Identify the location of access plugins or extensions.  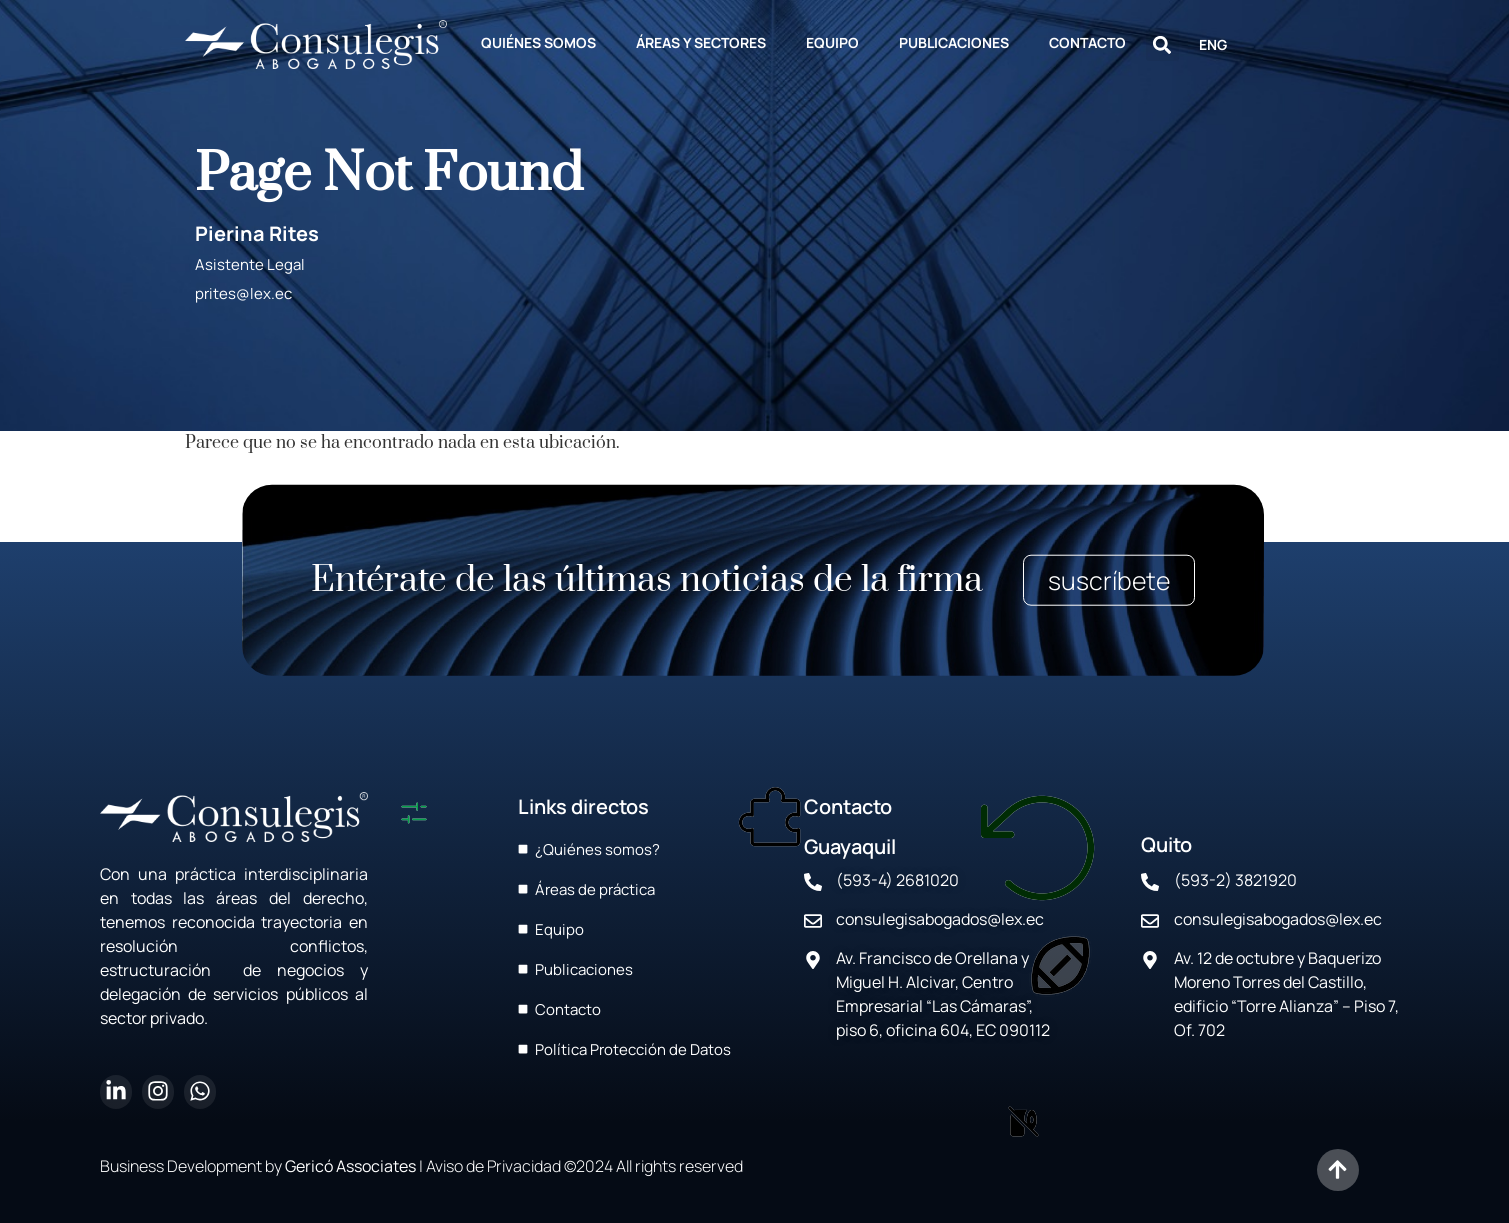
(773, 819).